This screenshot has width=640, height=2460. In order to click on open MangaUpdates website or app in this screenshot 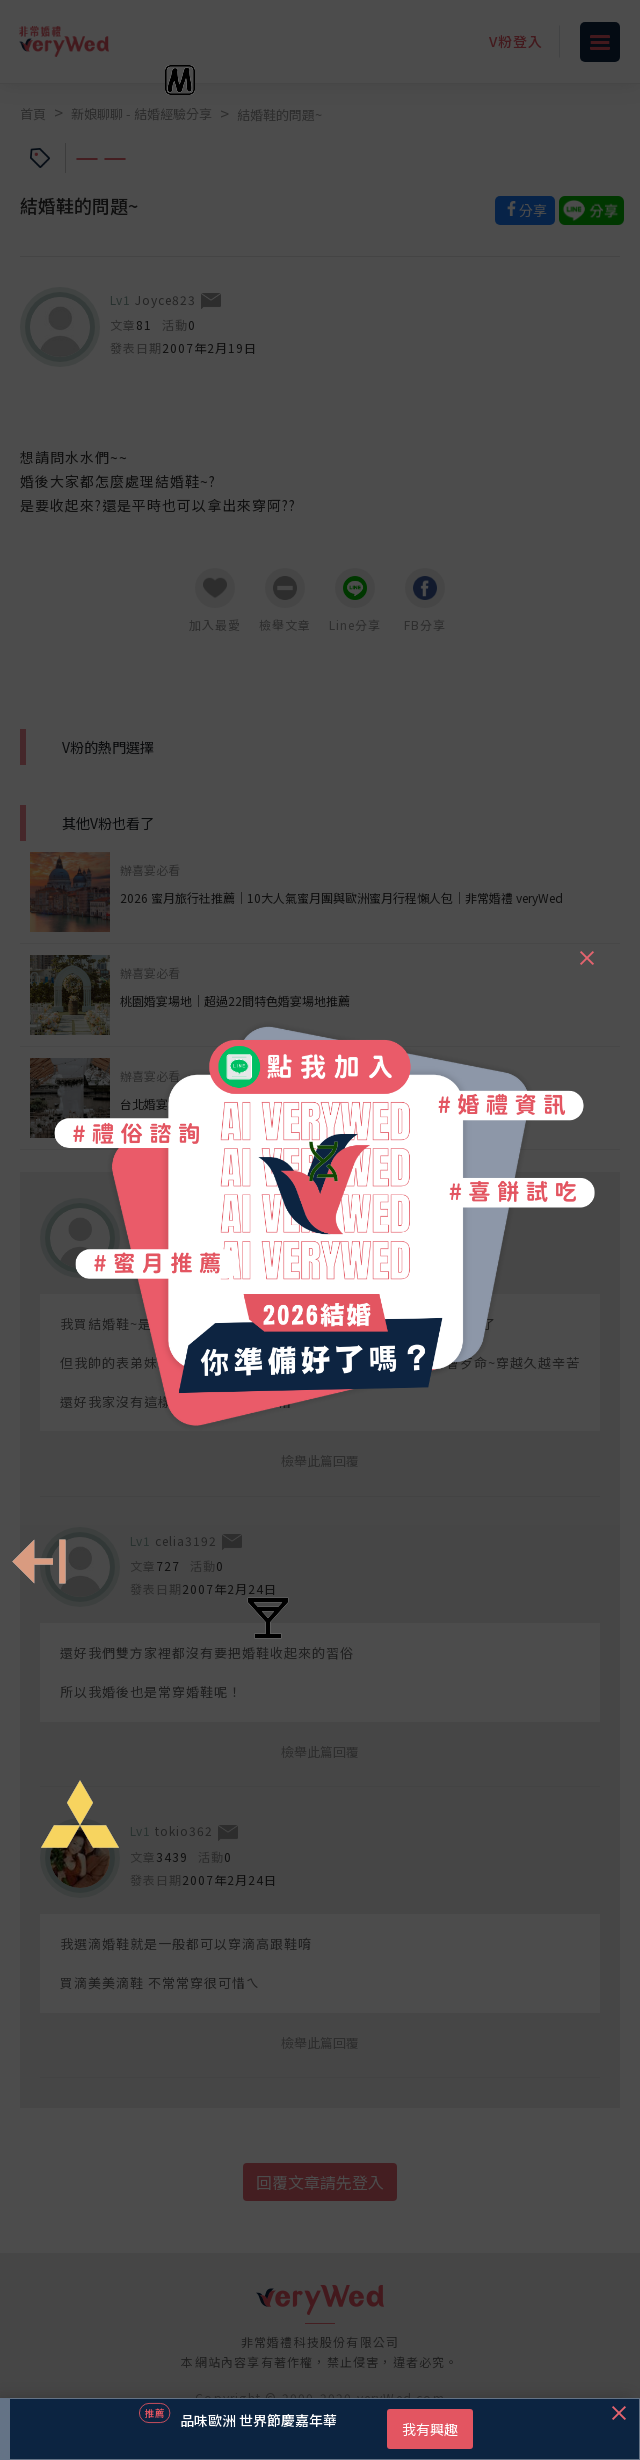, I will do `click(180, 80)`.